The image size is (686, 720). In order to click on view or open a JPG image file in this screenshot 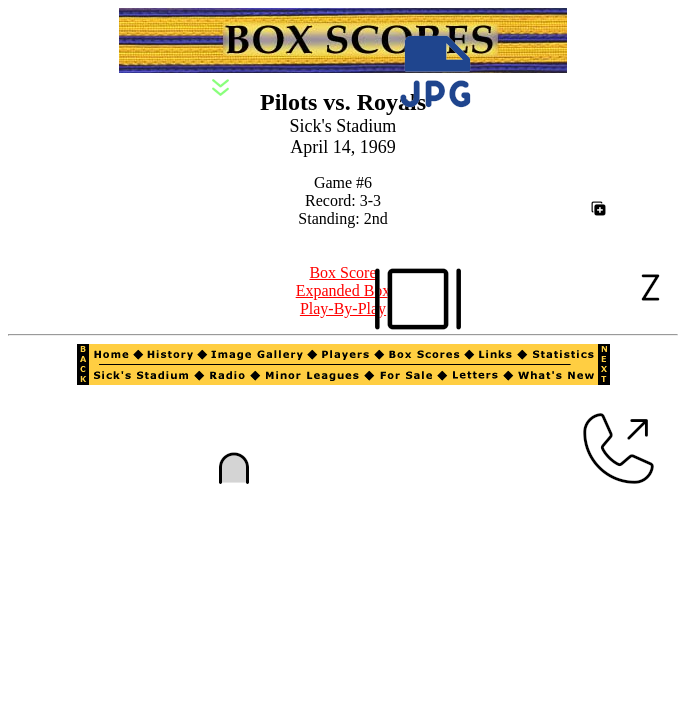, I will do `click(437, 74)`.